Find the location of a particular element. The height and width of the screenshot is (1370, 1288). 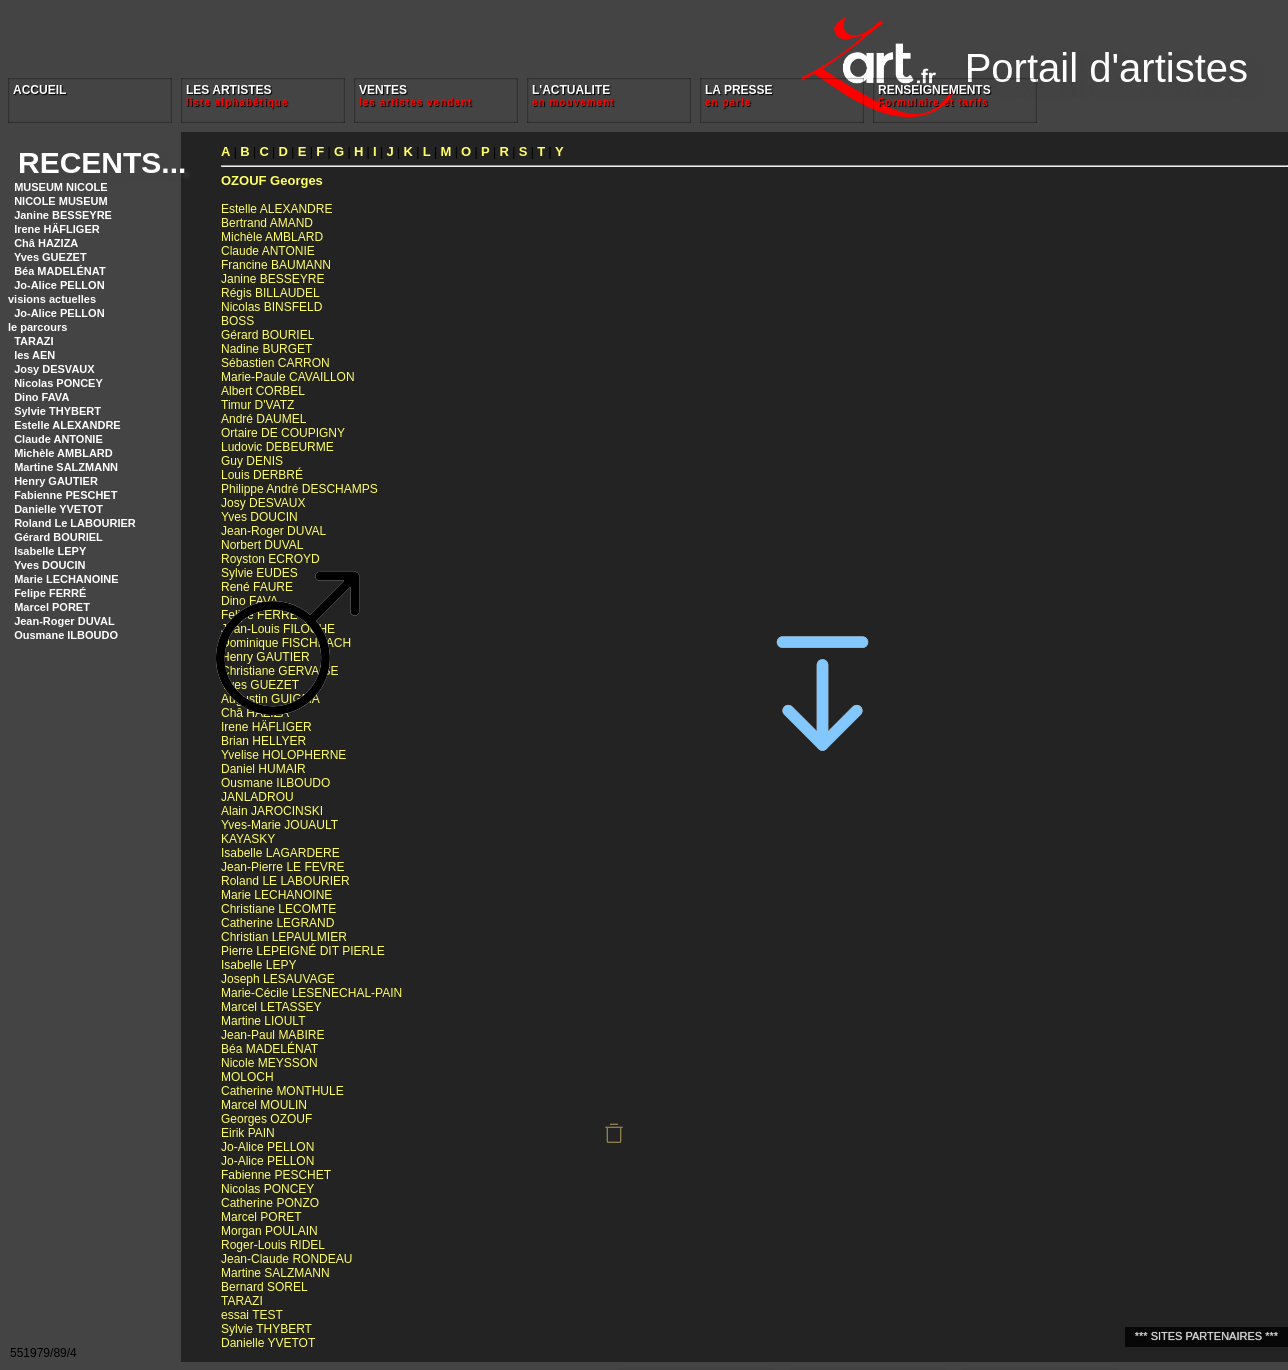

download a file is located at coordinates (822, 693).